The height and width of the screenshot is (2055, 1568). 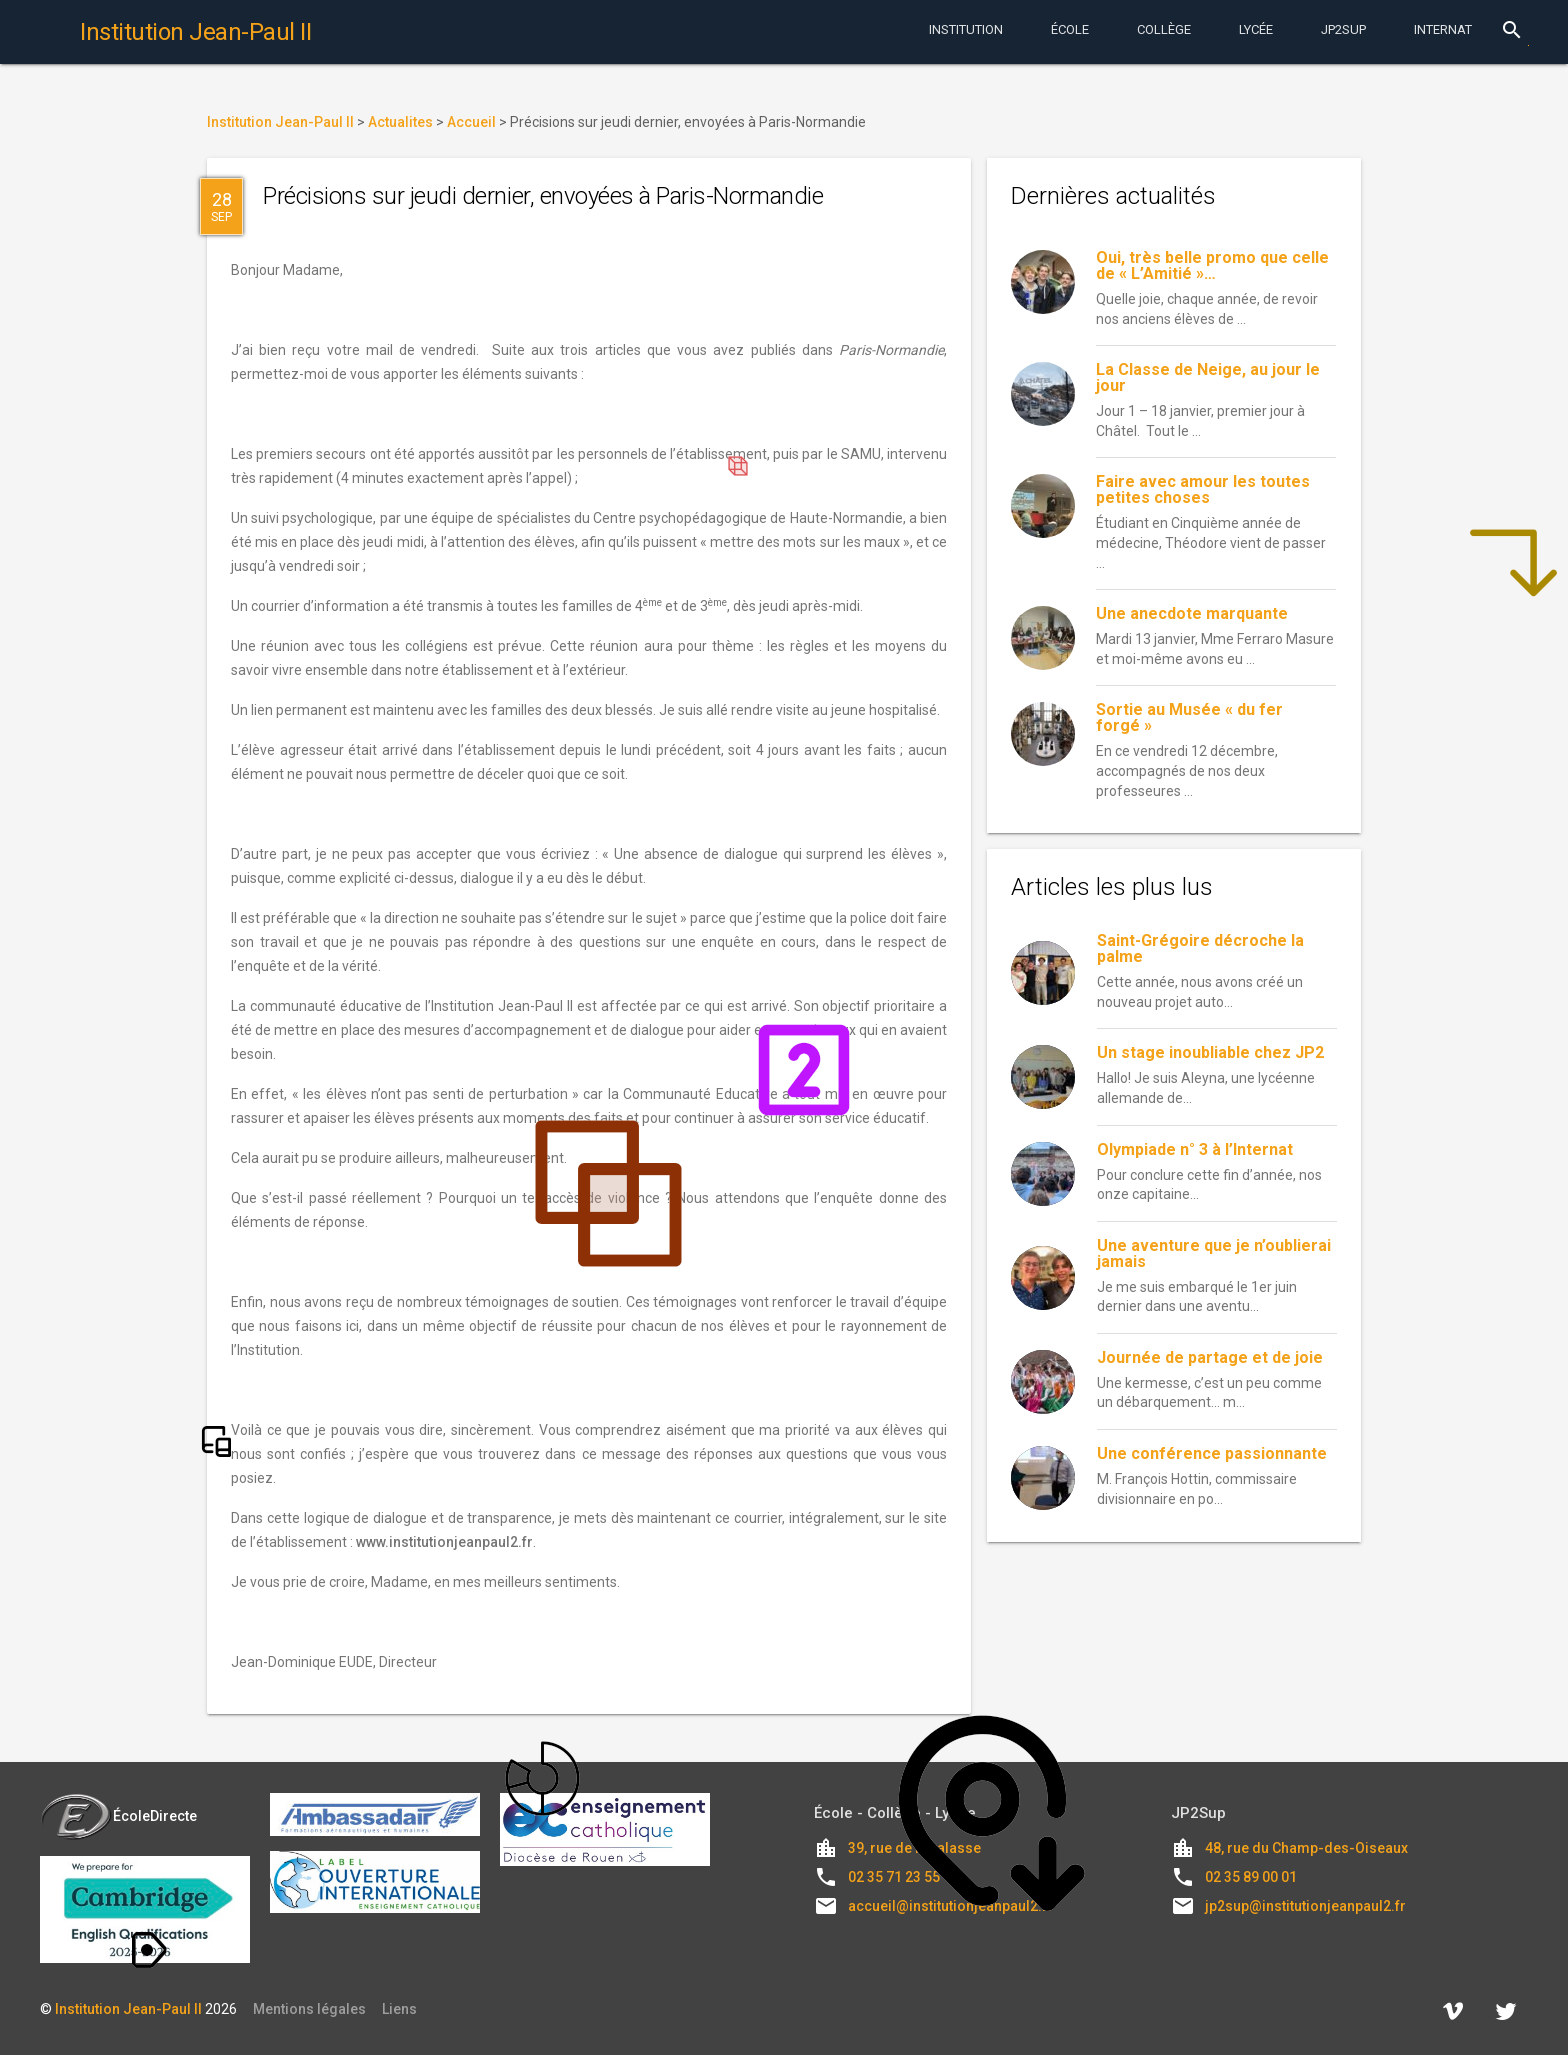 I want to click on view 3D model or object, so click(x=738, y=466).